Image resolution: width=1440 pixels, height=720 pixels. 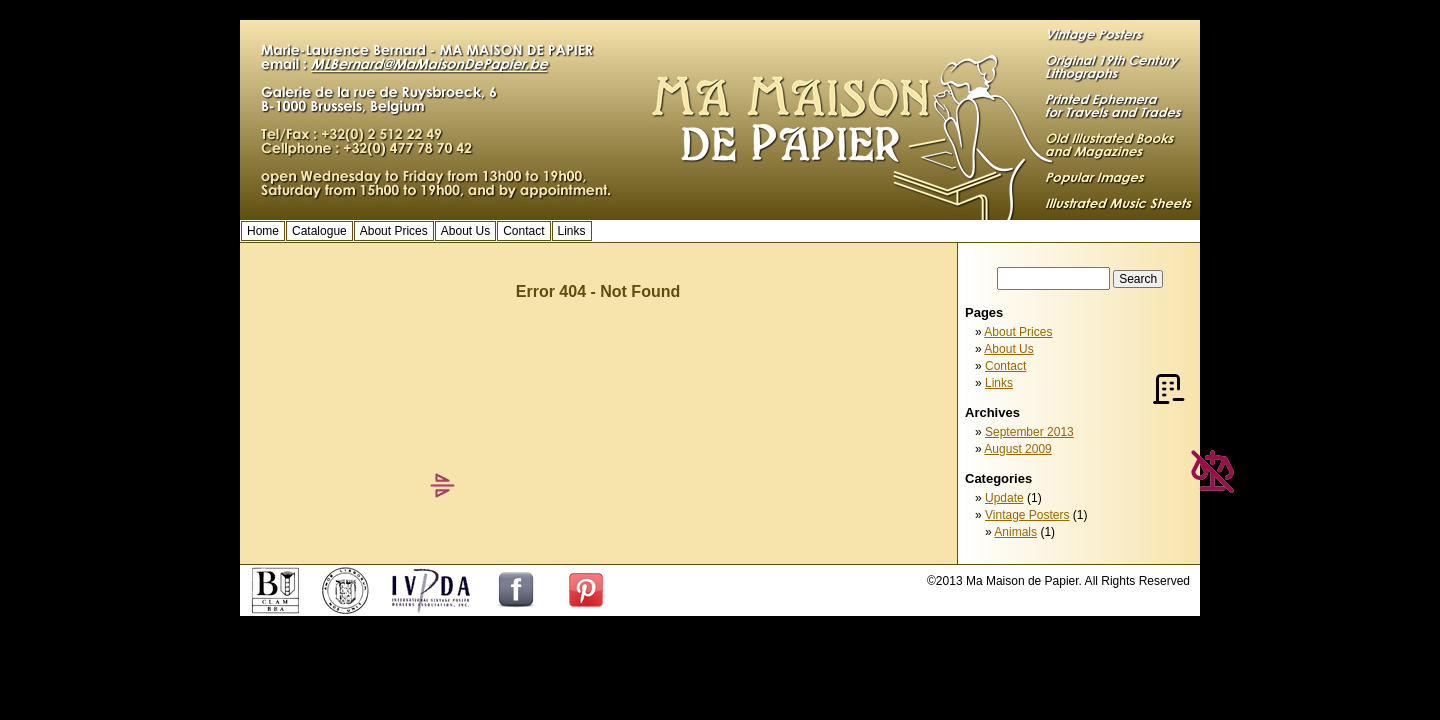 What do you see at coordinates (1212, 471) in the screenshot?
I see `disable weight or measurement tracking` at bounding box center [1212, 471].